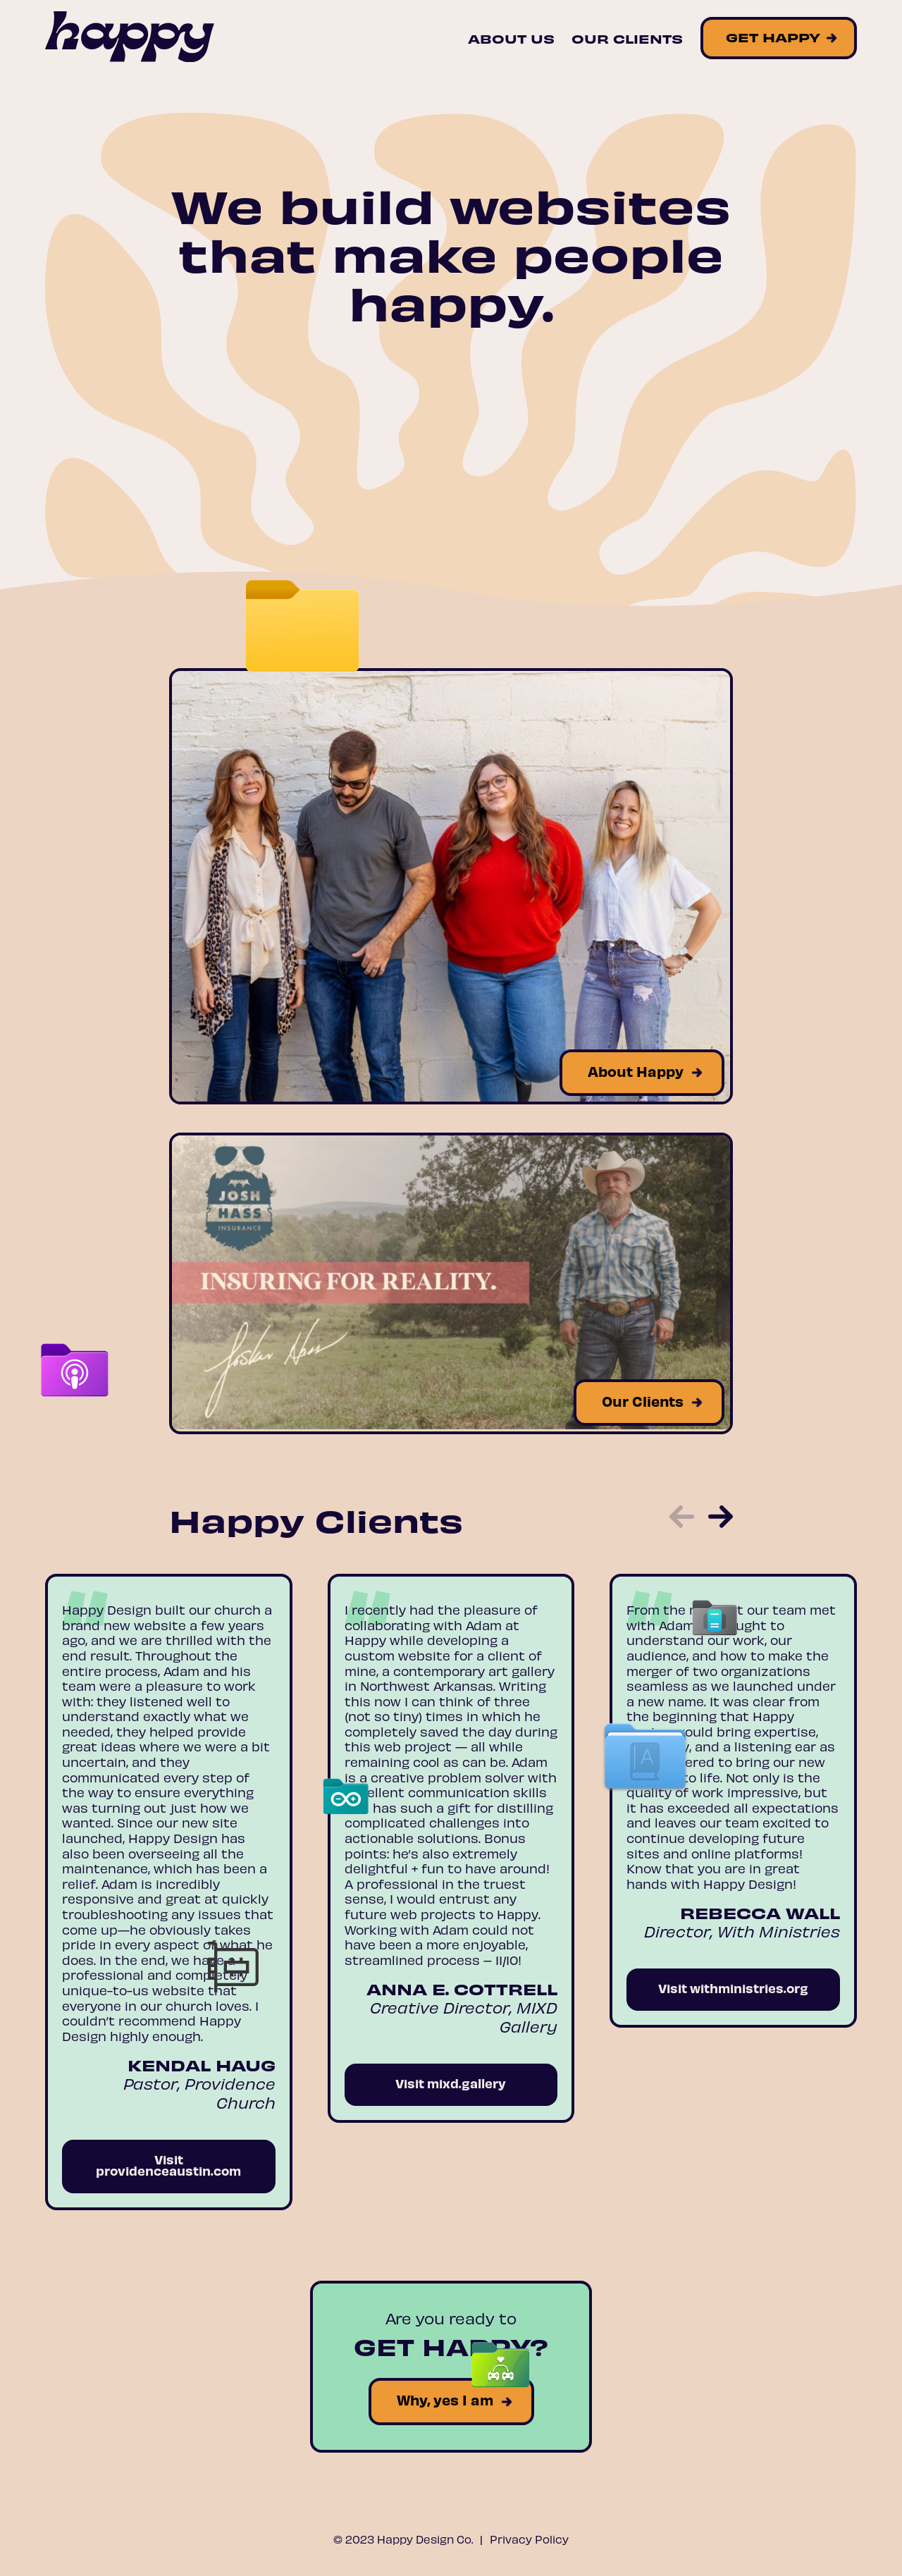 Image resolution: width=902 pixels, height=2576 pixels. Describe the element at coordinates (645, 1756) in the screenshot. I see `open typography or font-related files folder` at that location.